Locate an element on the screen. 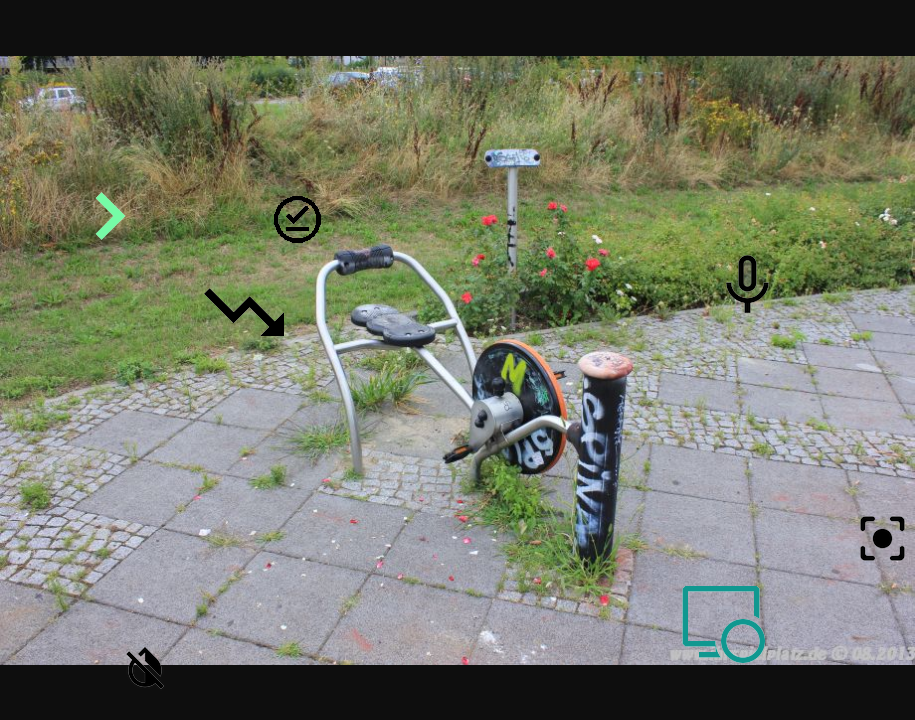 The width and height of the screenshot is (915, 720). indicates a downward trend in data or metrics is located at coordinates (244, 312).